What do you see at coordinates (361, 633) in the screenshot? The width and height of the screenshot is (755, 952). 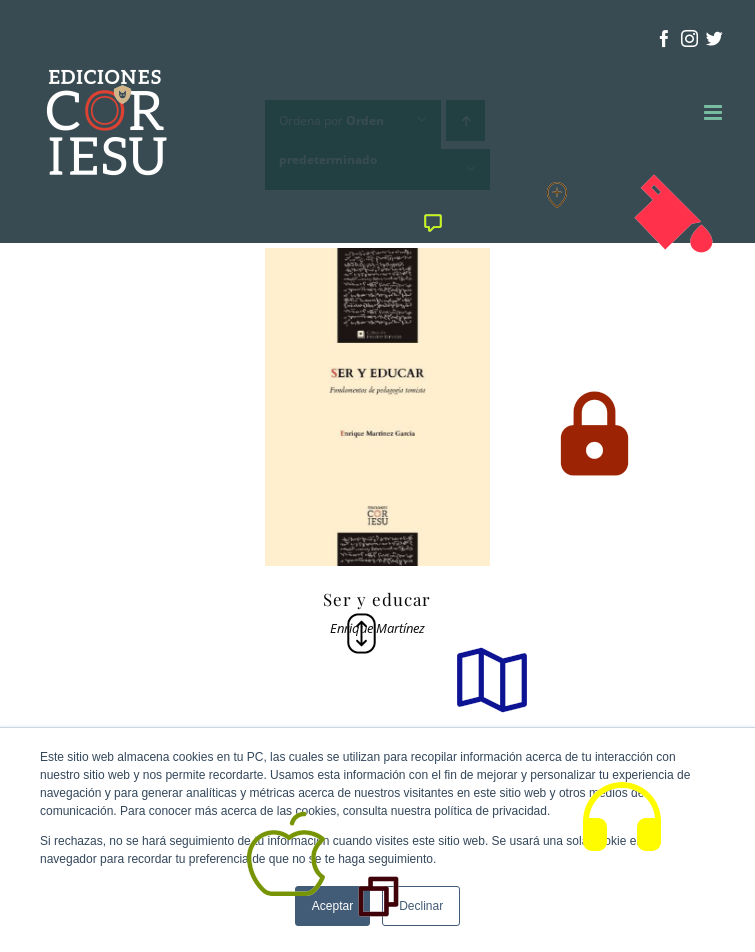 I see `scroll up or down on the page` at bounding box center [361, 633].